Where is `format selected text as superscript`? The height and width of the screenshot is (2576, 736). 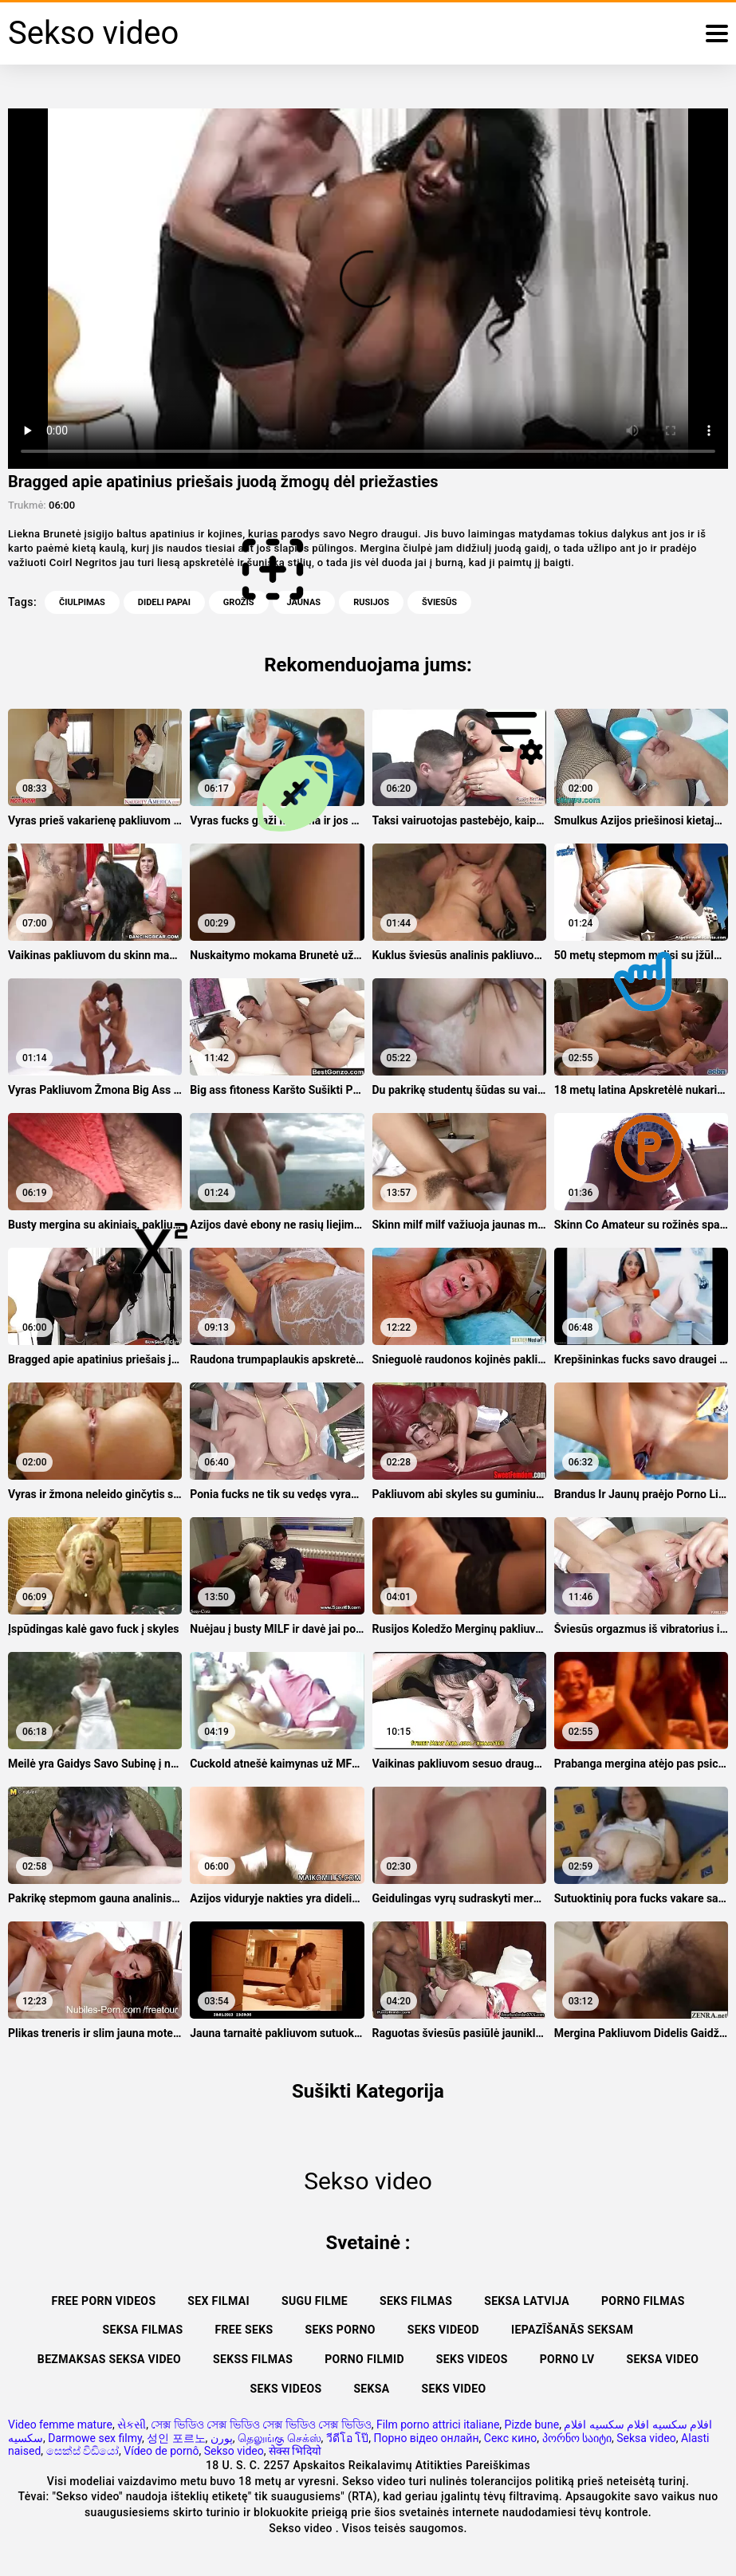 format selected text as superscript is located at coordinates (152, 1248).